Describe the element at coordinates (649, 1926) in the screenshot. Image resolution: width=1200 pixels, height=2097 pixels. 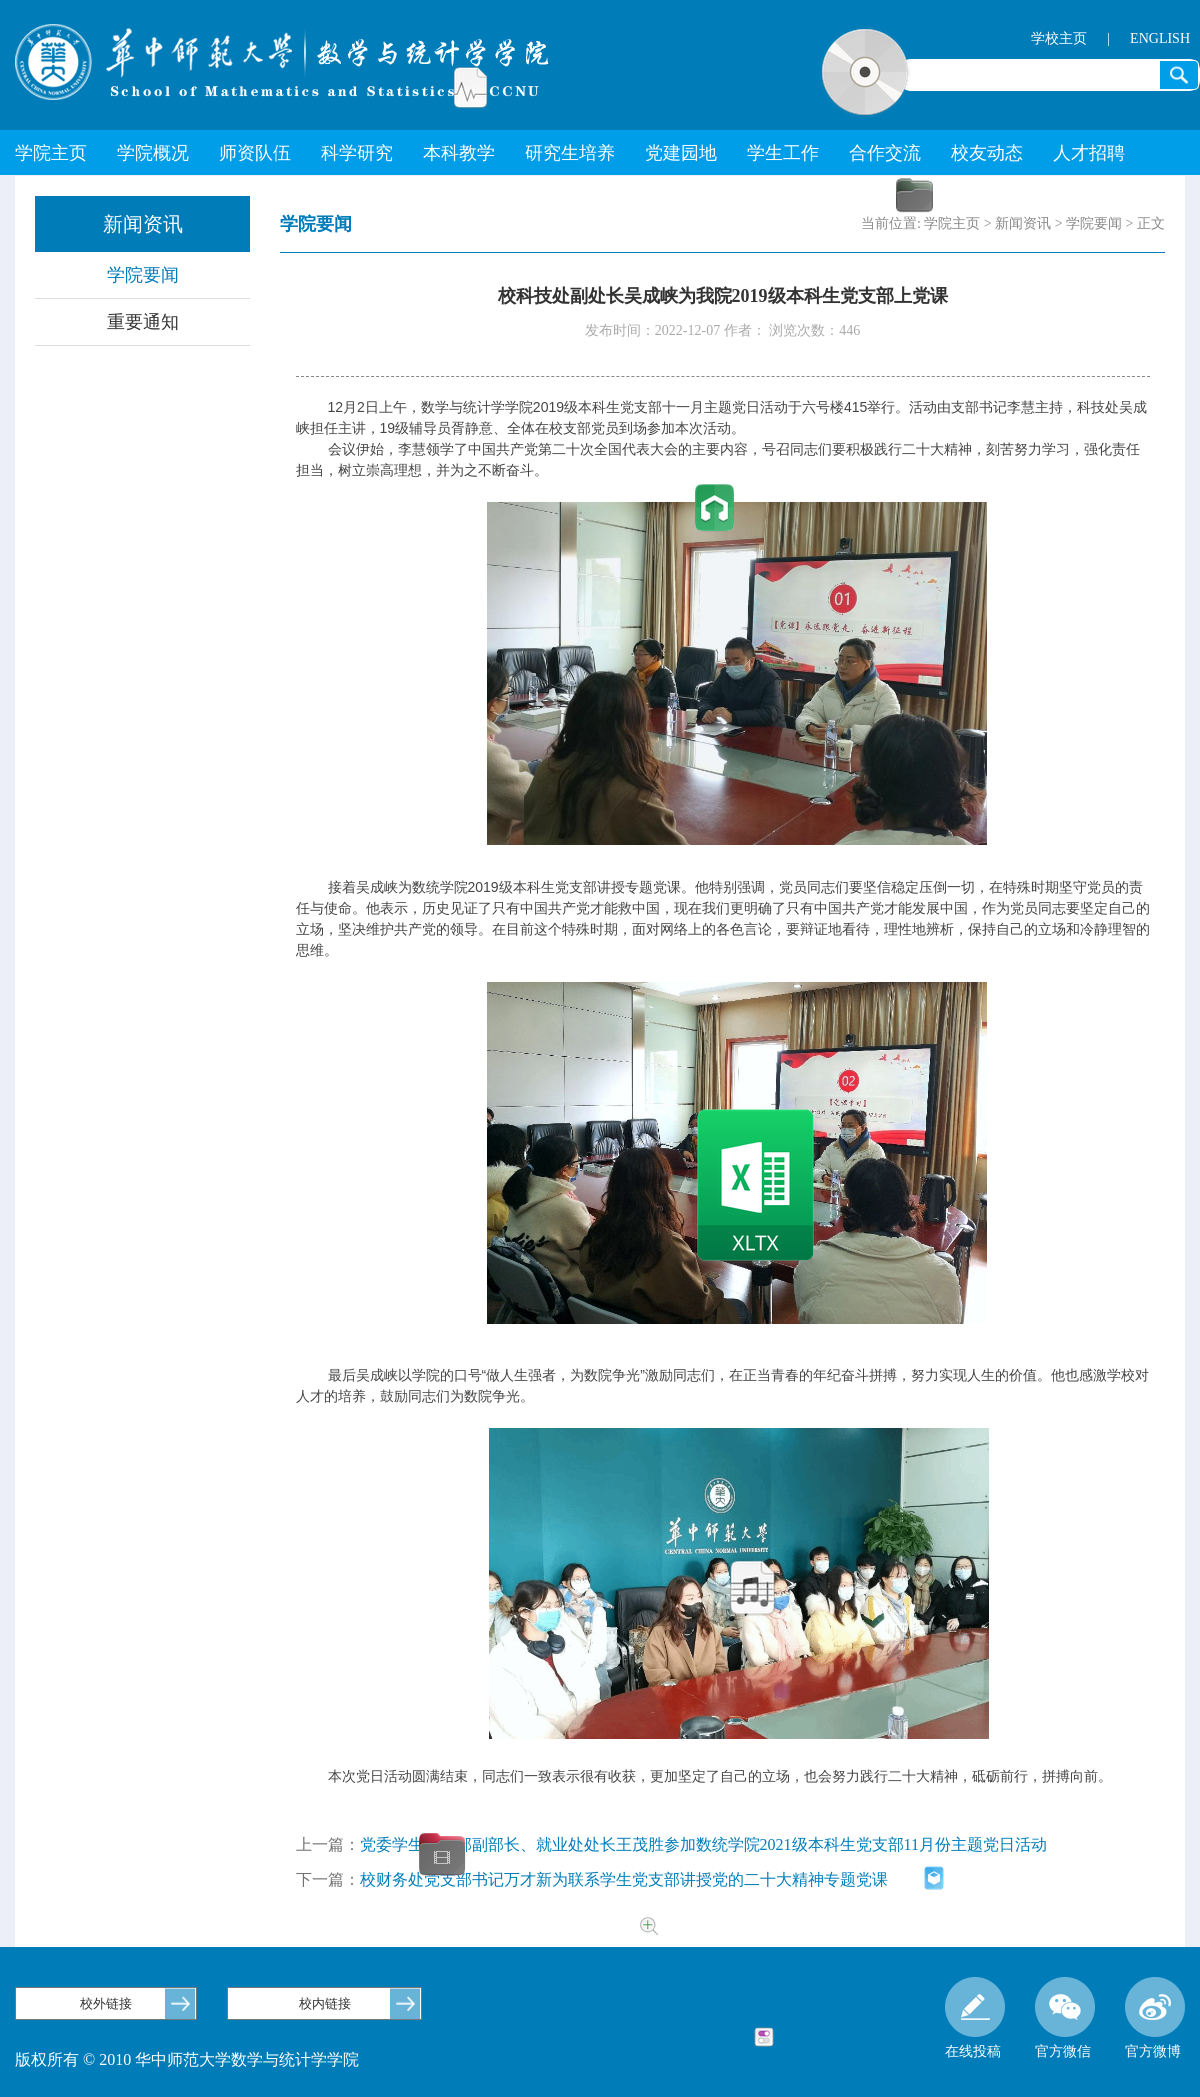
I see `zoom to fit content within the visible area` at that location.